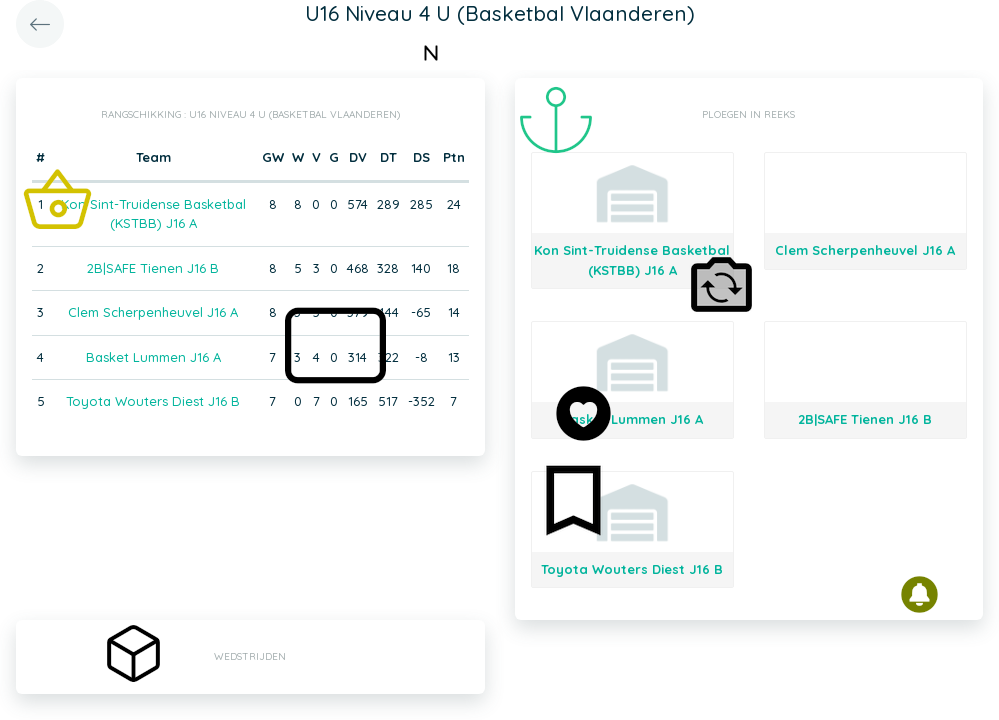 The height and width of the screenshot is (720, 999). I want to click on bookmark this item, so click(573, 500).